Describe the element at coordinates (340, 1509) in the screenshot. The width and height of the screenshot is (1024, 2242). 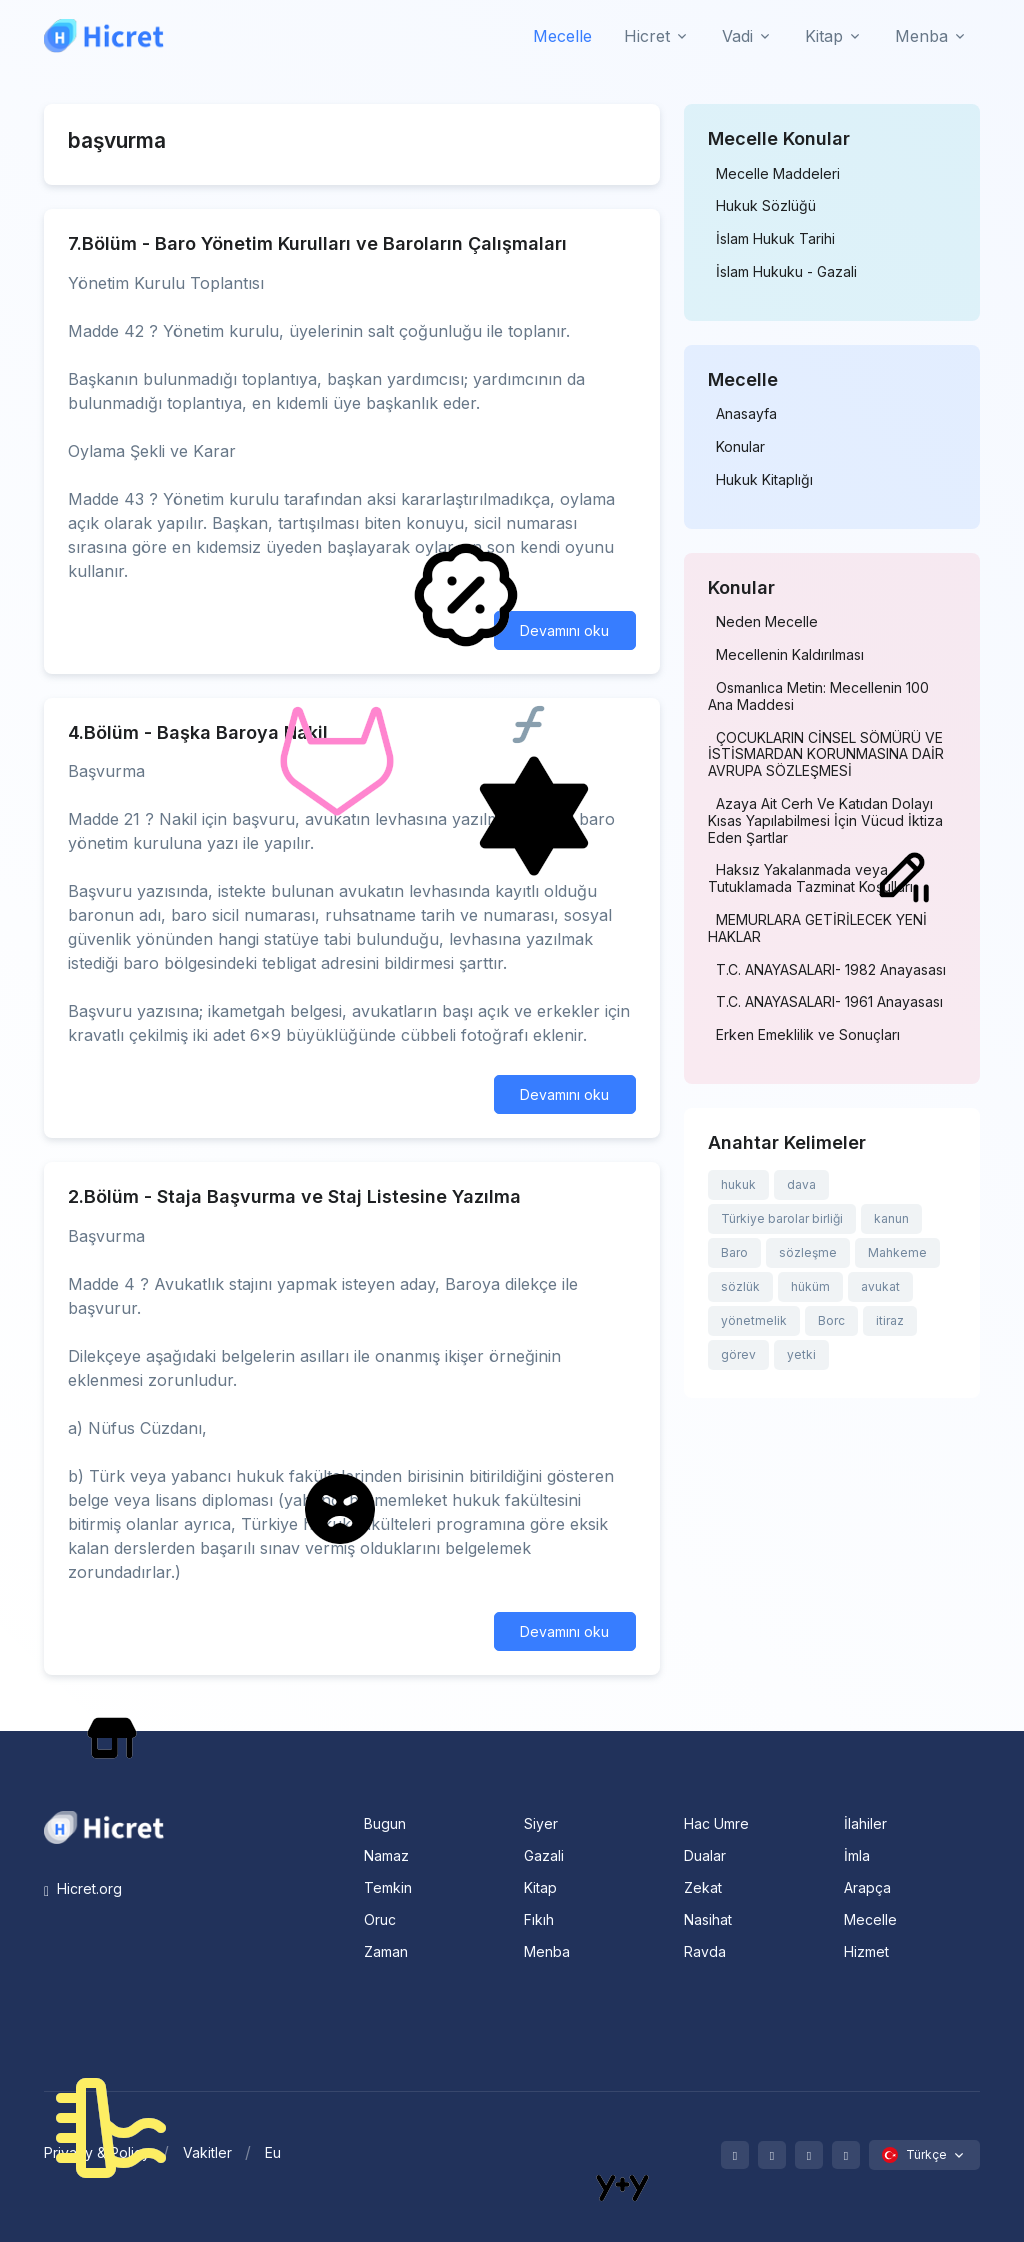
I see `select angry mood or emotion` at that location.